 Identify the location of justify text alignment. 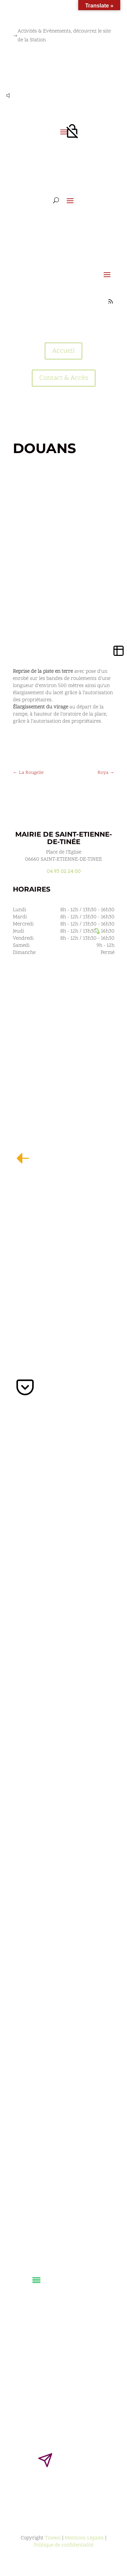
(36, 2280).